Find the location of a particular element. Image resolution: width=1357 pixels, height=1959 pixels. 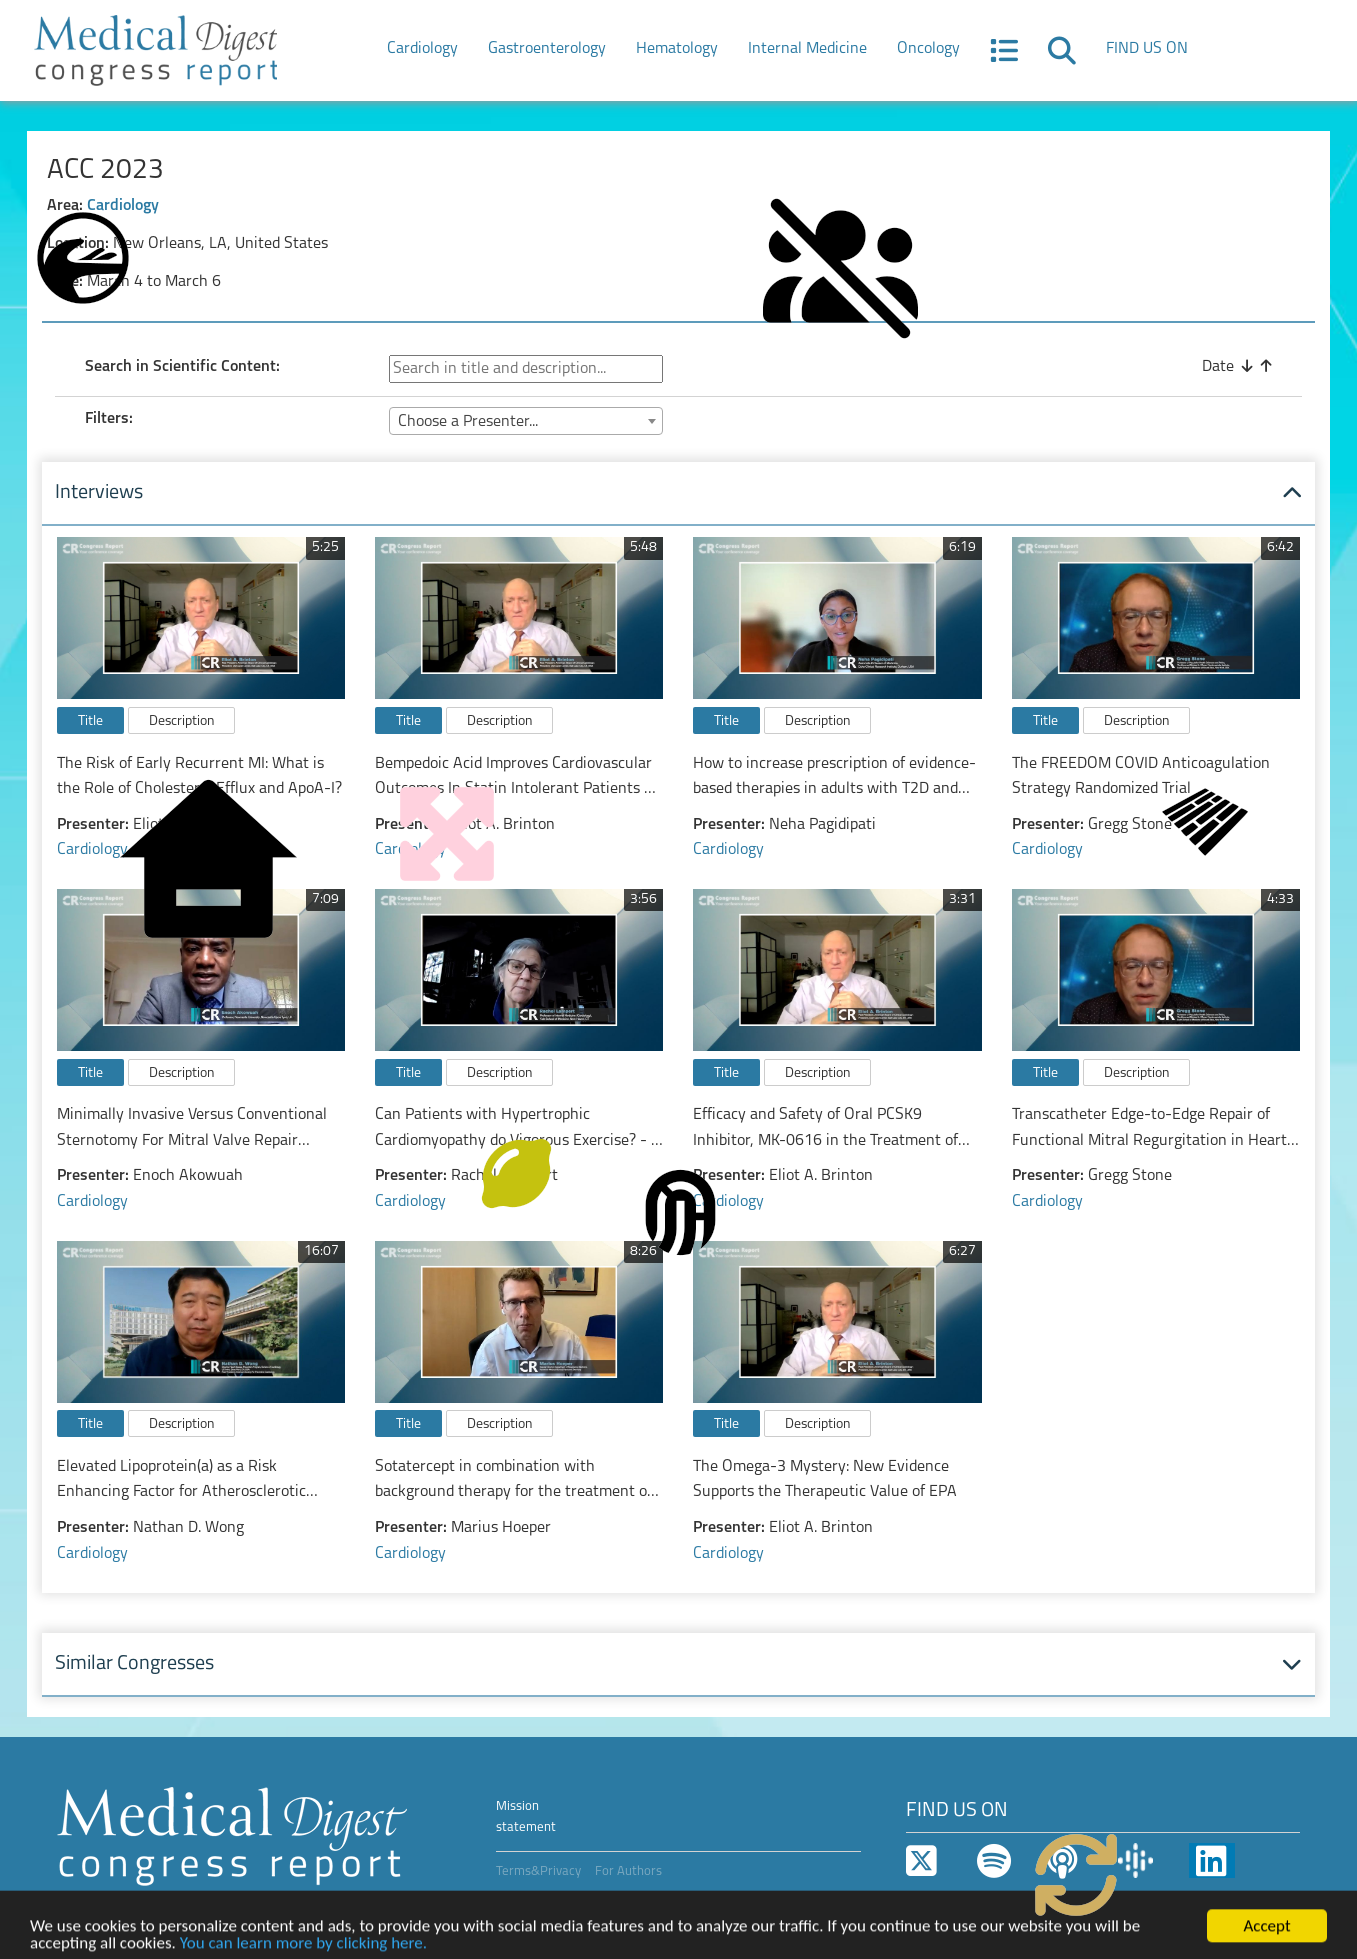

indicates fresh or organic content is located at coordinates (516, 1173).